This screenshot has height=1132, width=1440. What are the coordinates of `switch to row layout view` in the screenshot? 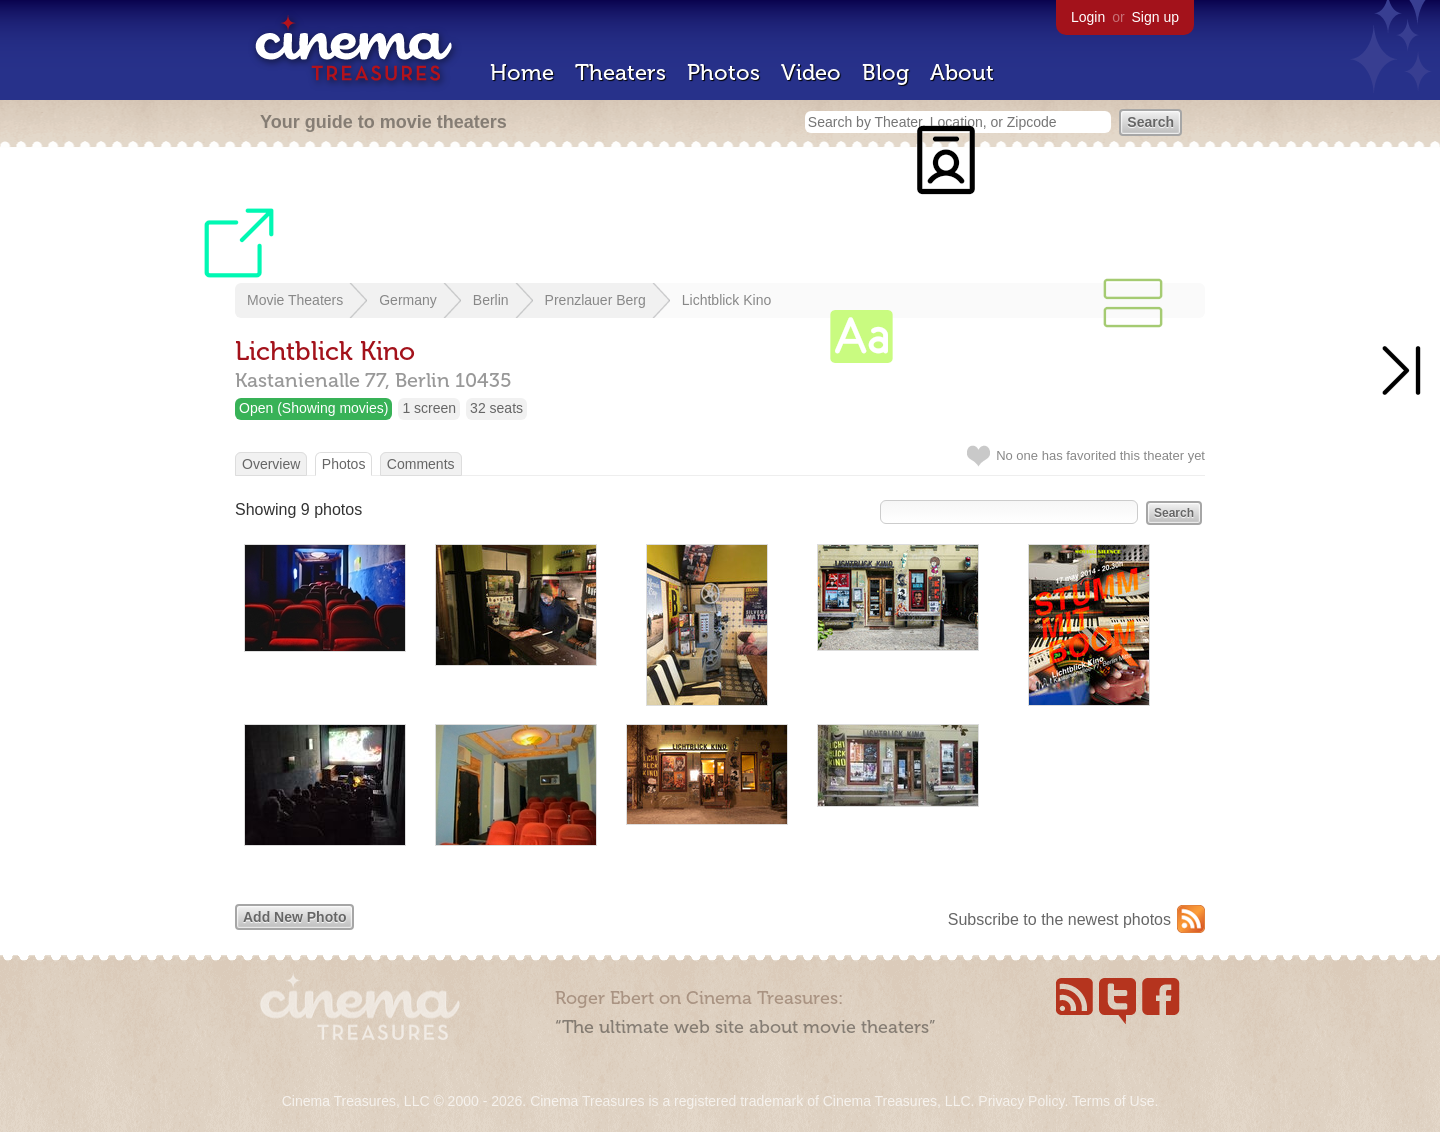 It's located at (1133, 303).